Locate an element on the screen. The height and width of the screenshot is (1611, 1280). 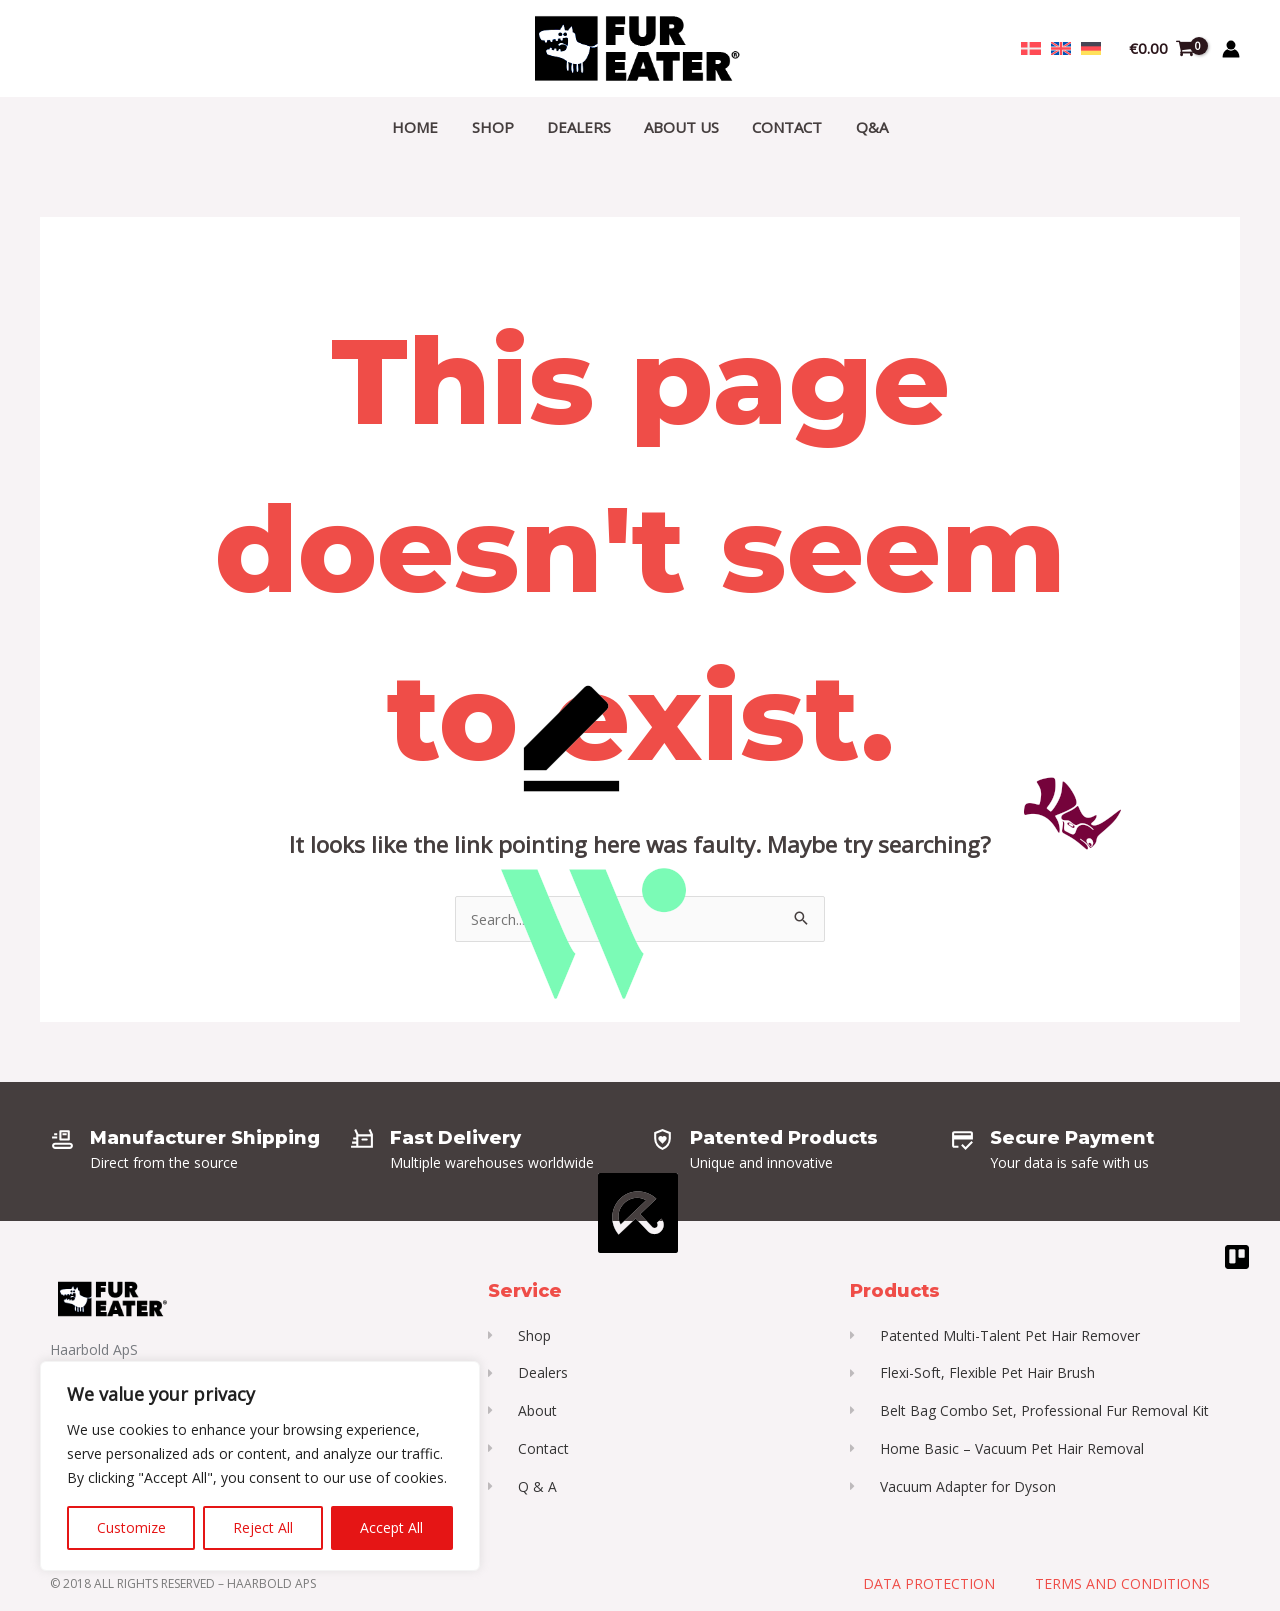
open the Wantedly app is located at coordinates (593, 933).